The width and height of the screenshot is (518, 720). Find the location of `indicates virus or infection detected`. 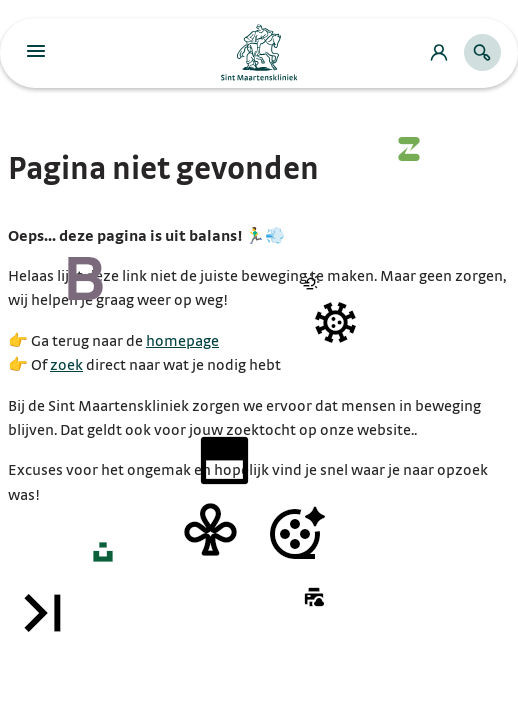

indicates virus or infection detected is located at coordinates (335, 322).